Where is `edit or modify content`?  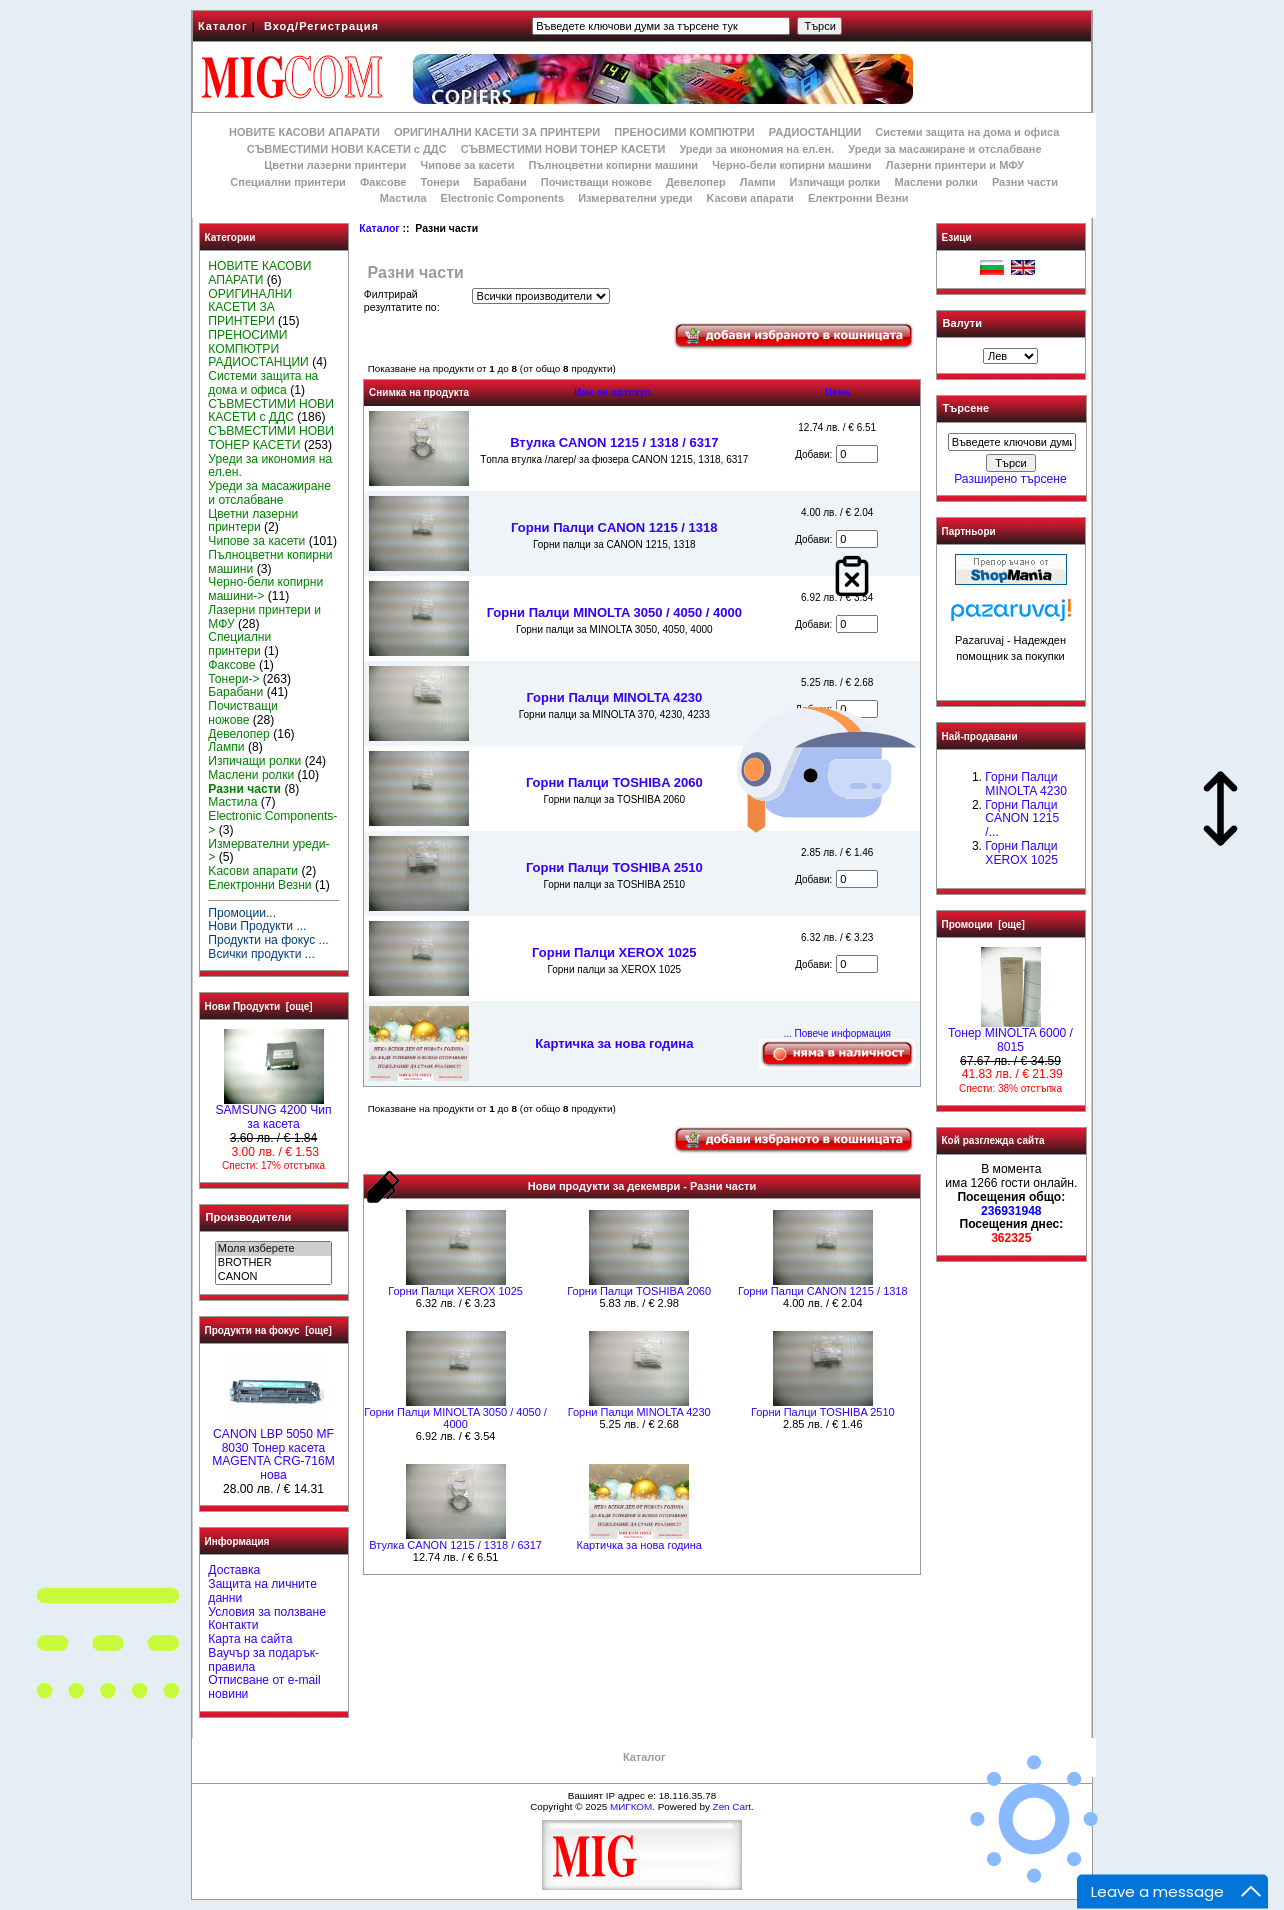 edit or modify content is located at coordinates (382, 1187).